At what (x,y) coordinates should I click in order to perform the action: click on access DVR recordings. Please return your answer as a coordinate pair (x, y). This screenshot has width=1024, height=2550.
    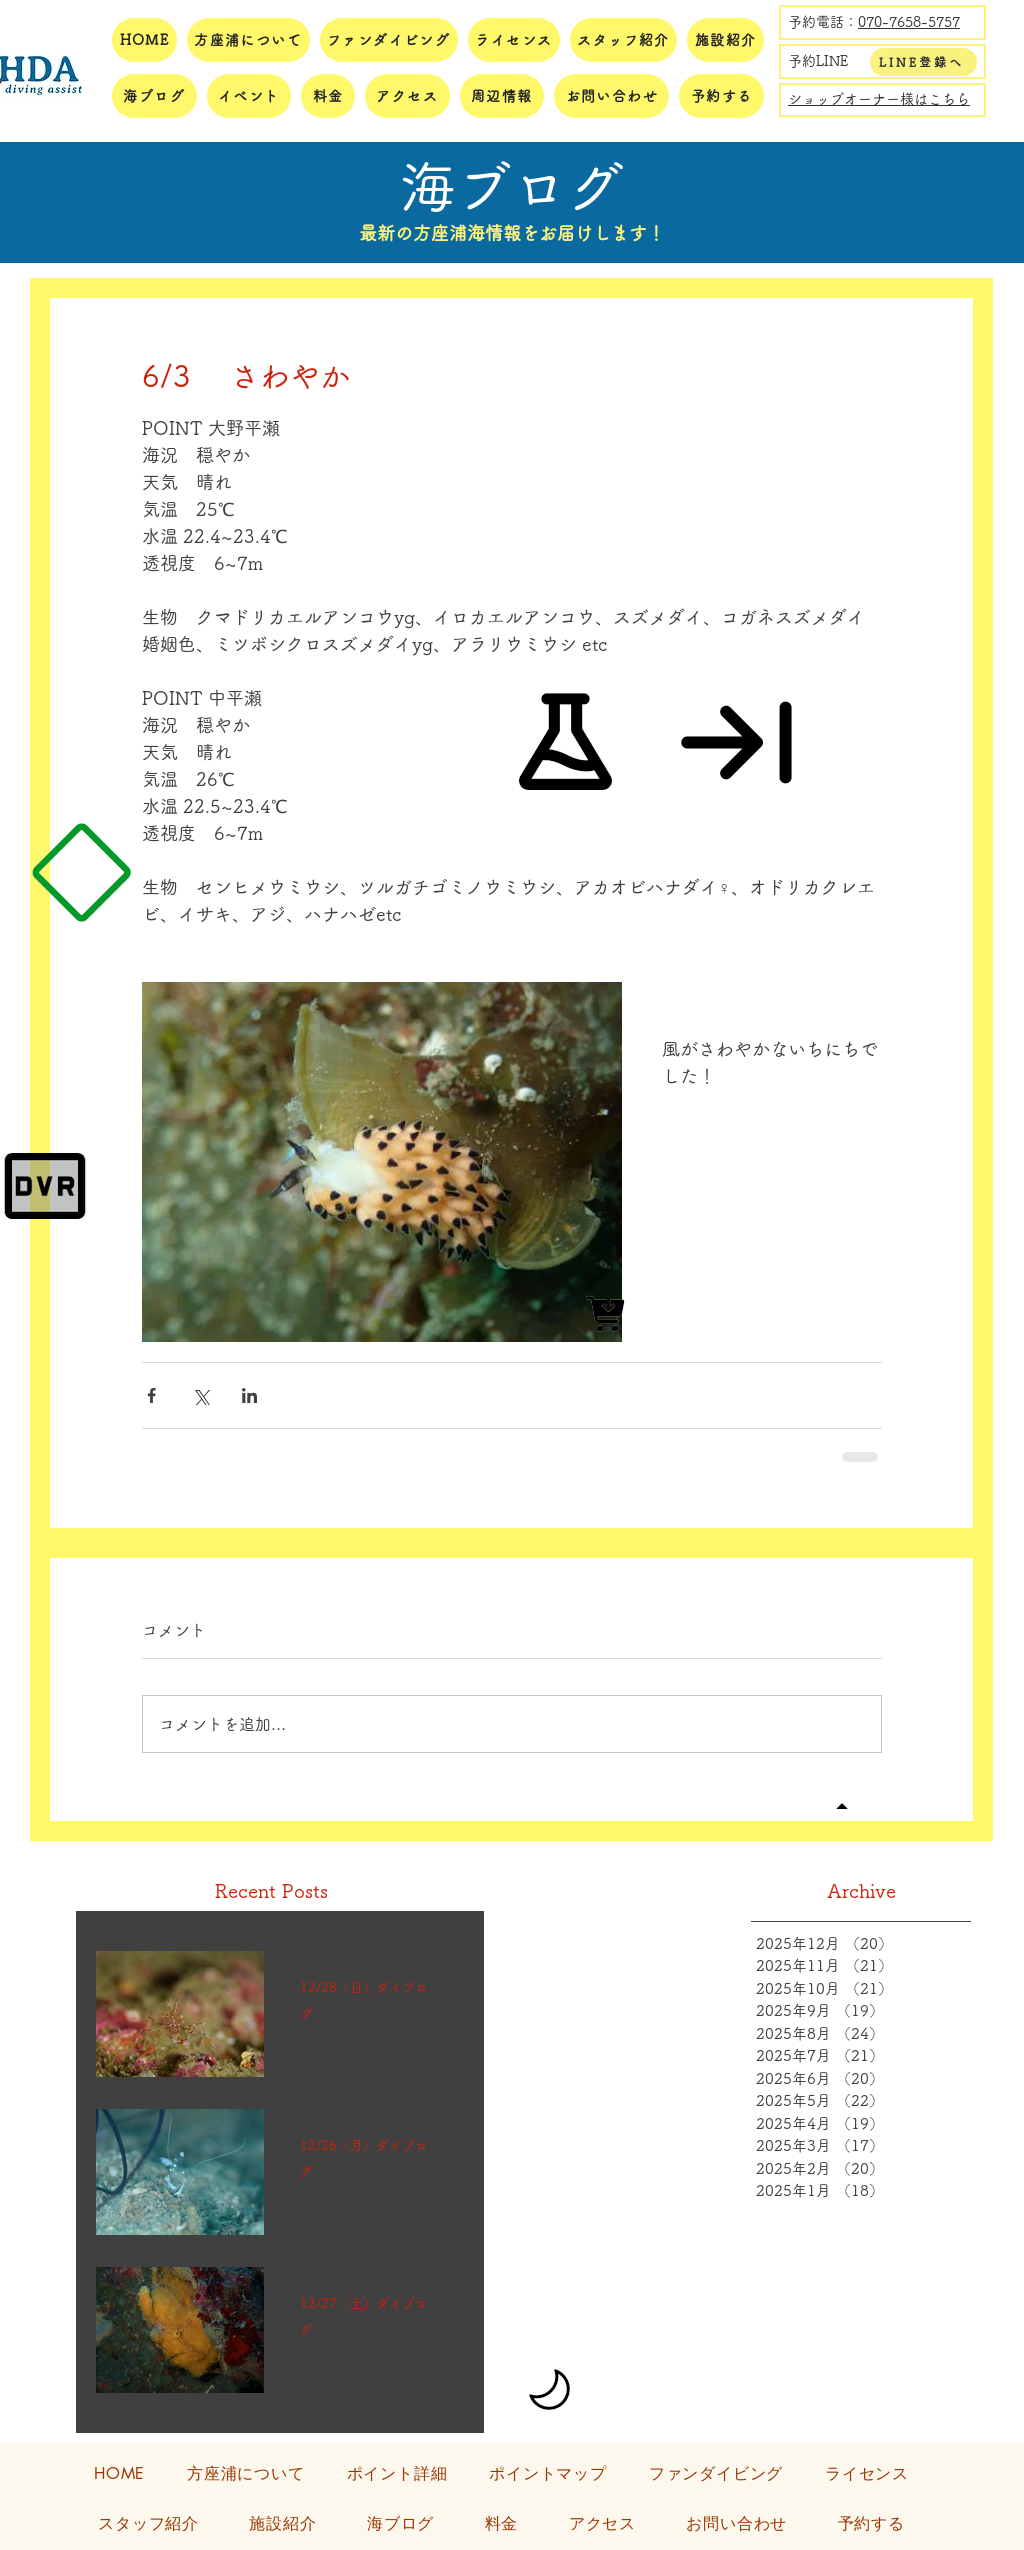
    Looking at the image, I should click on (45, 1186).